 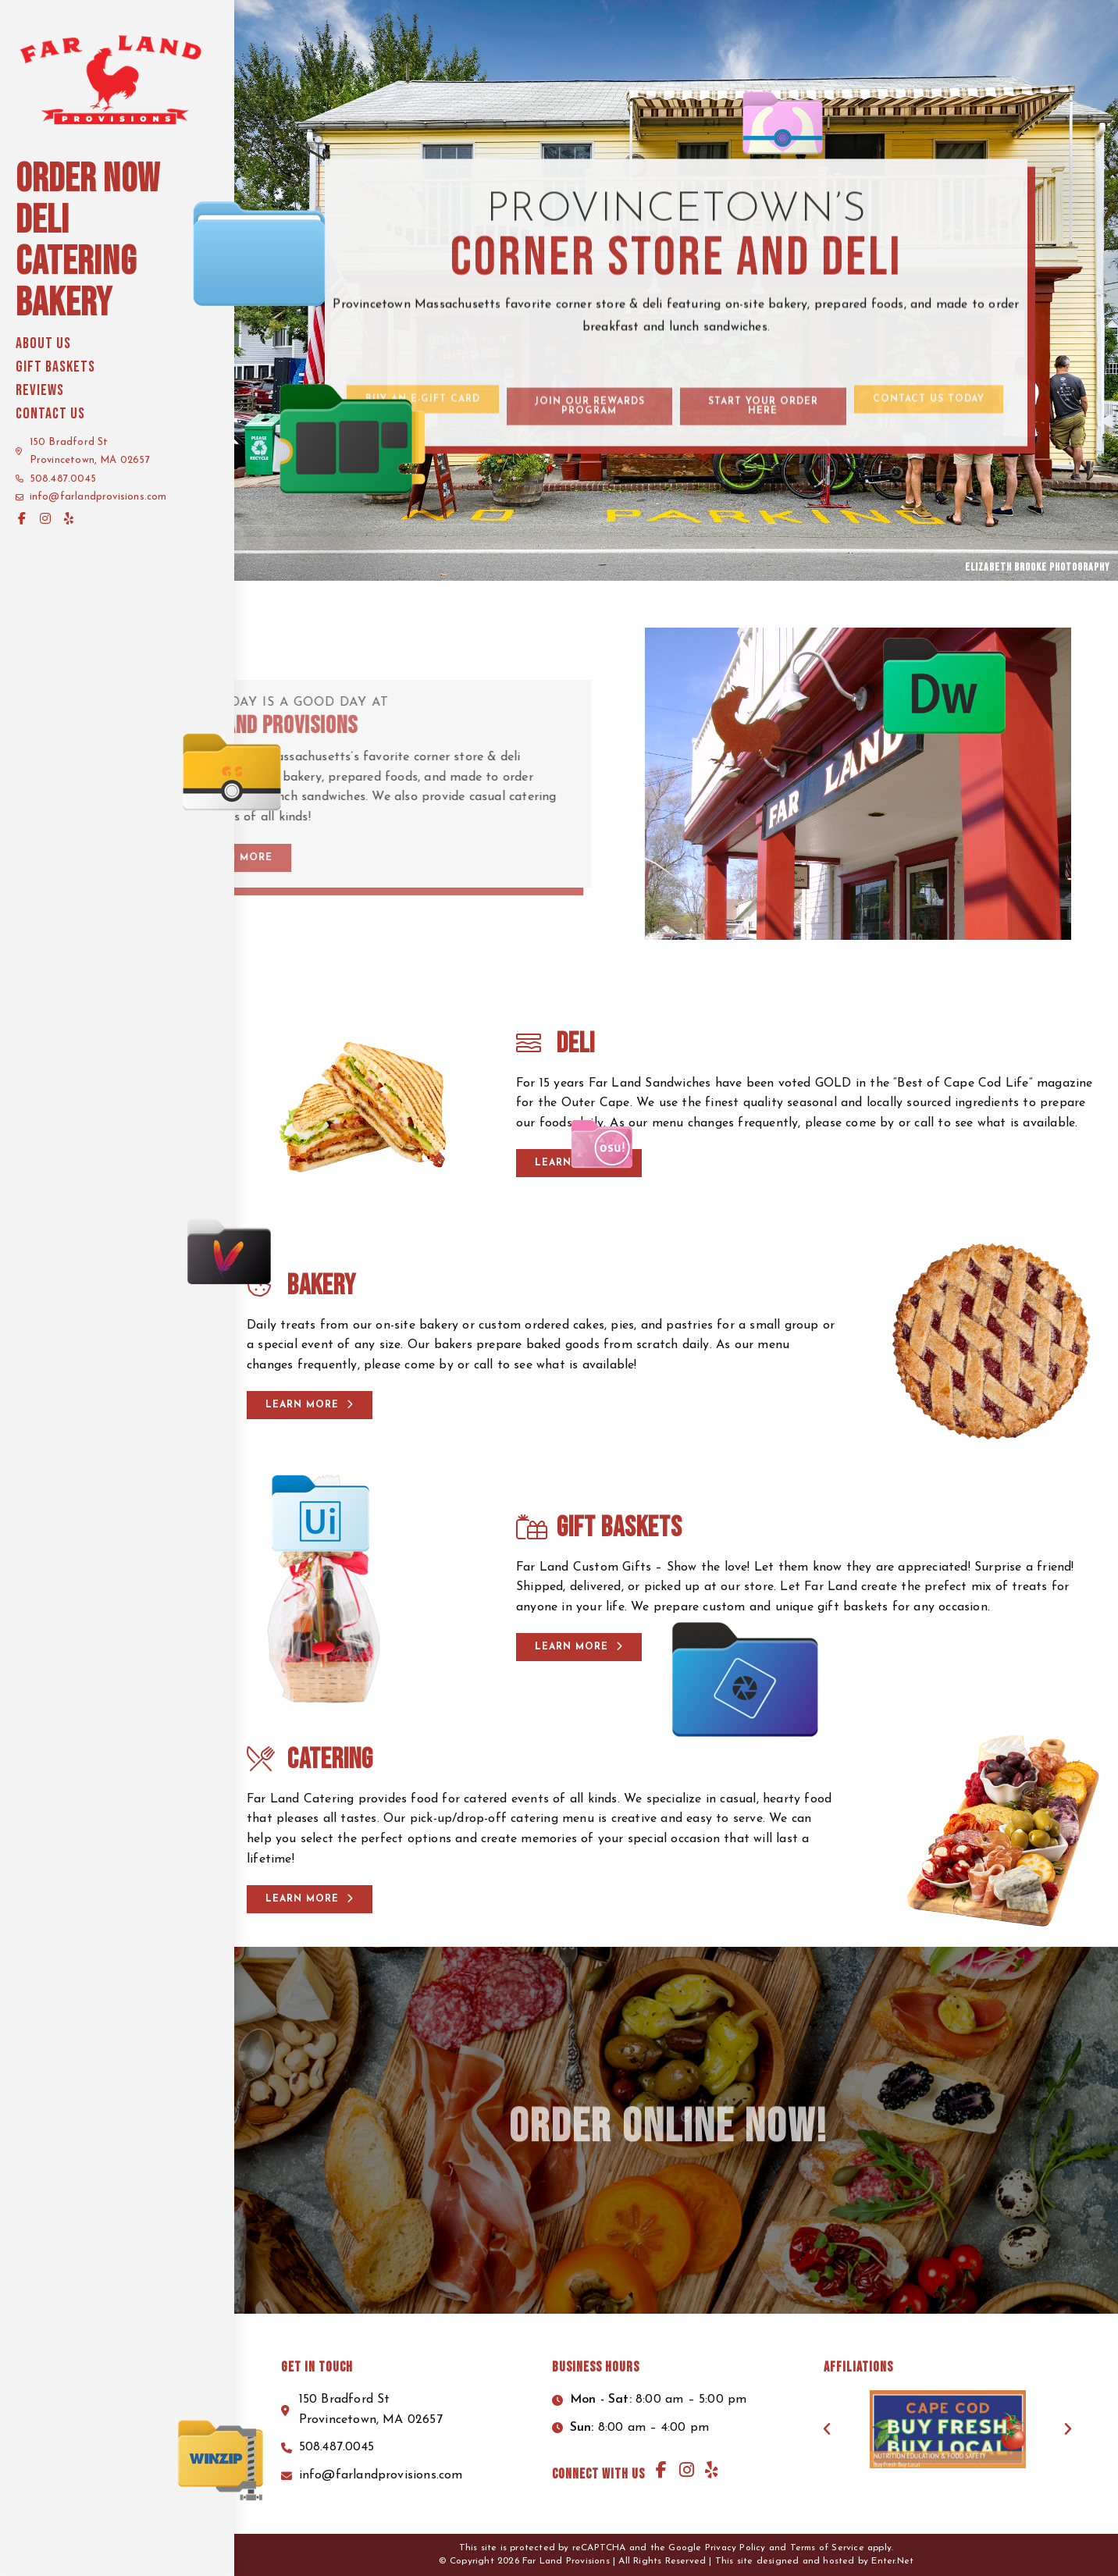 What do you see at coordinates (944, 689) in the screenshot?
I see `folder containing Adobe Dreamweaver project files` at bounding box center [944, 689].